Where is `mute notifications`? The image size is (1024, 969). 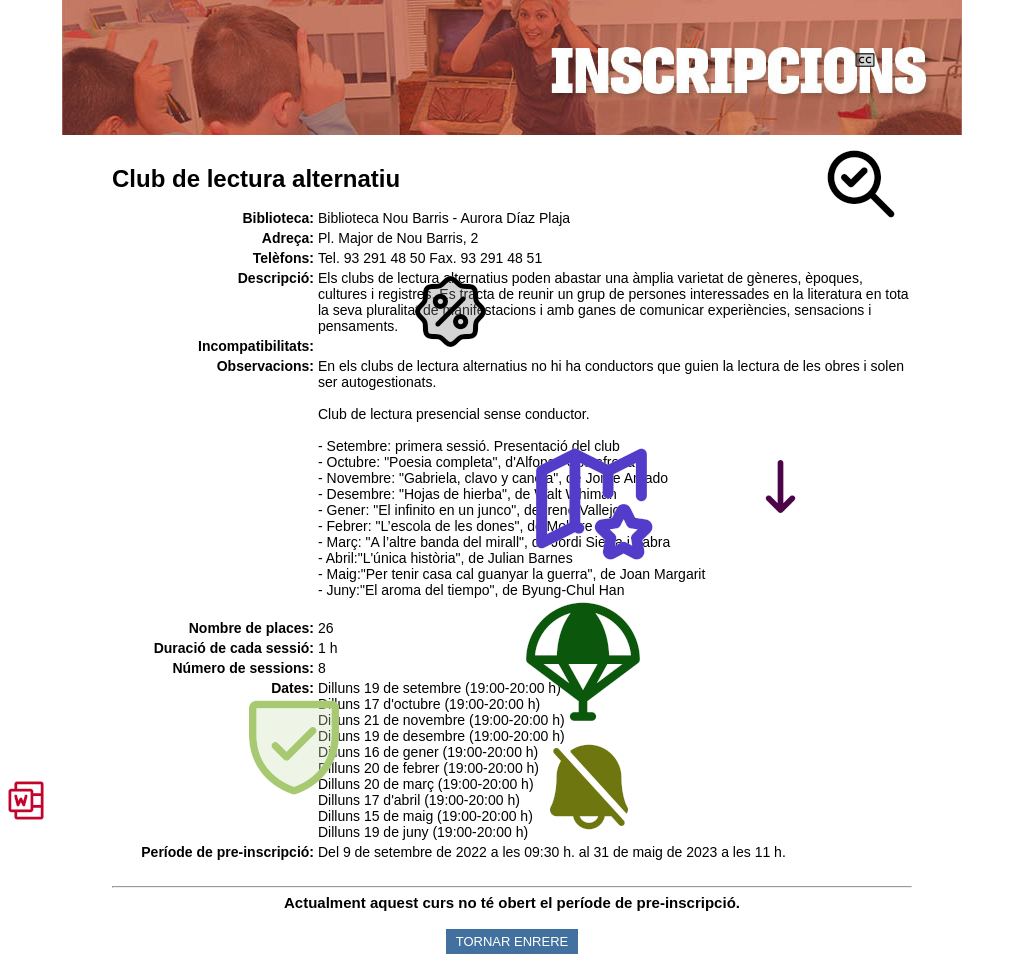 mute notifications is located at coordinates (589, 787).